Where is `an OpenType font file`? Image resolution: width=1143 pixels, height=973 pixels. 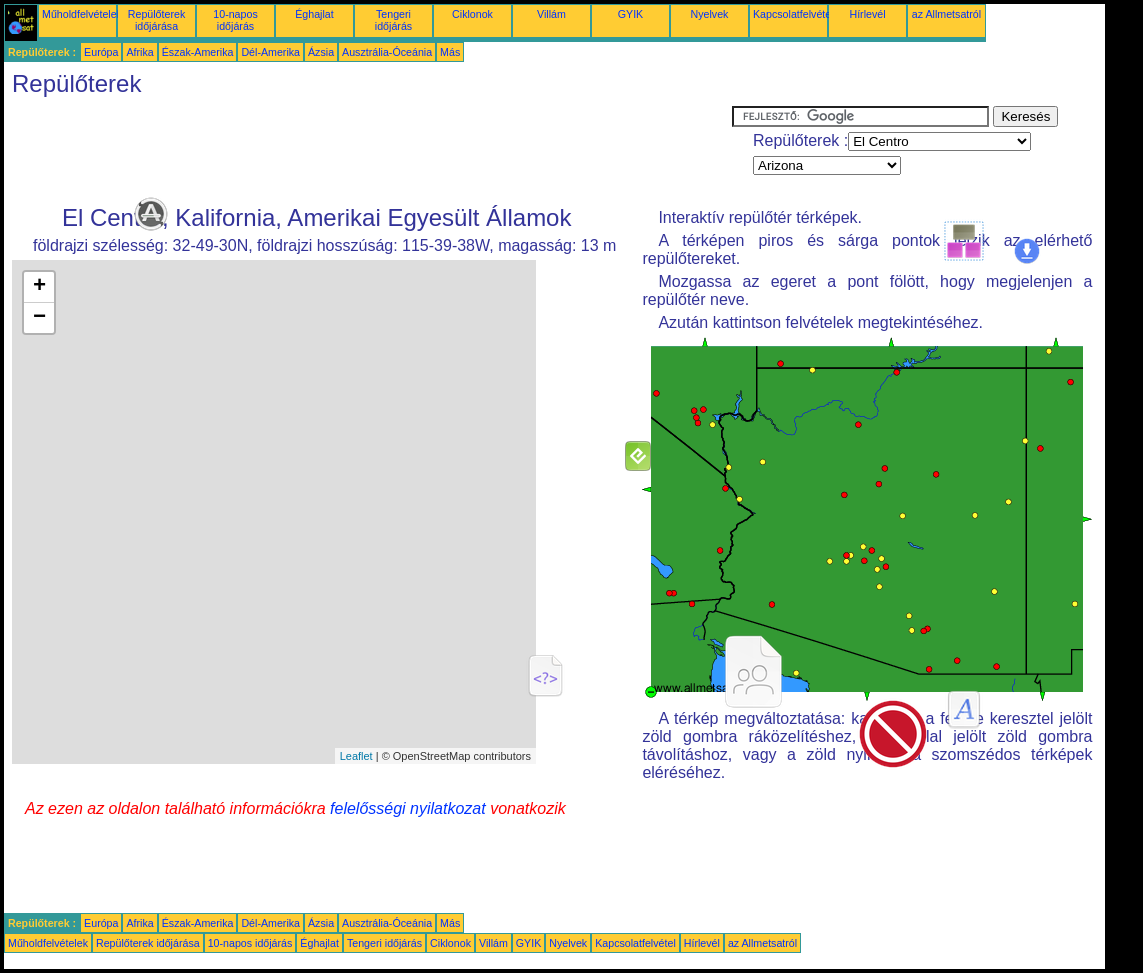 an OpenType font file is located at coordinates (964, 709).